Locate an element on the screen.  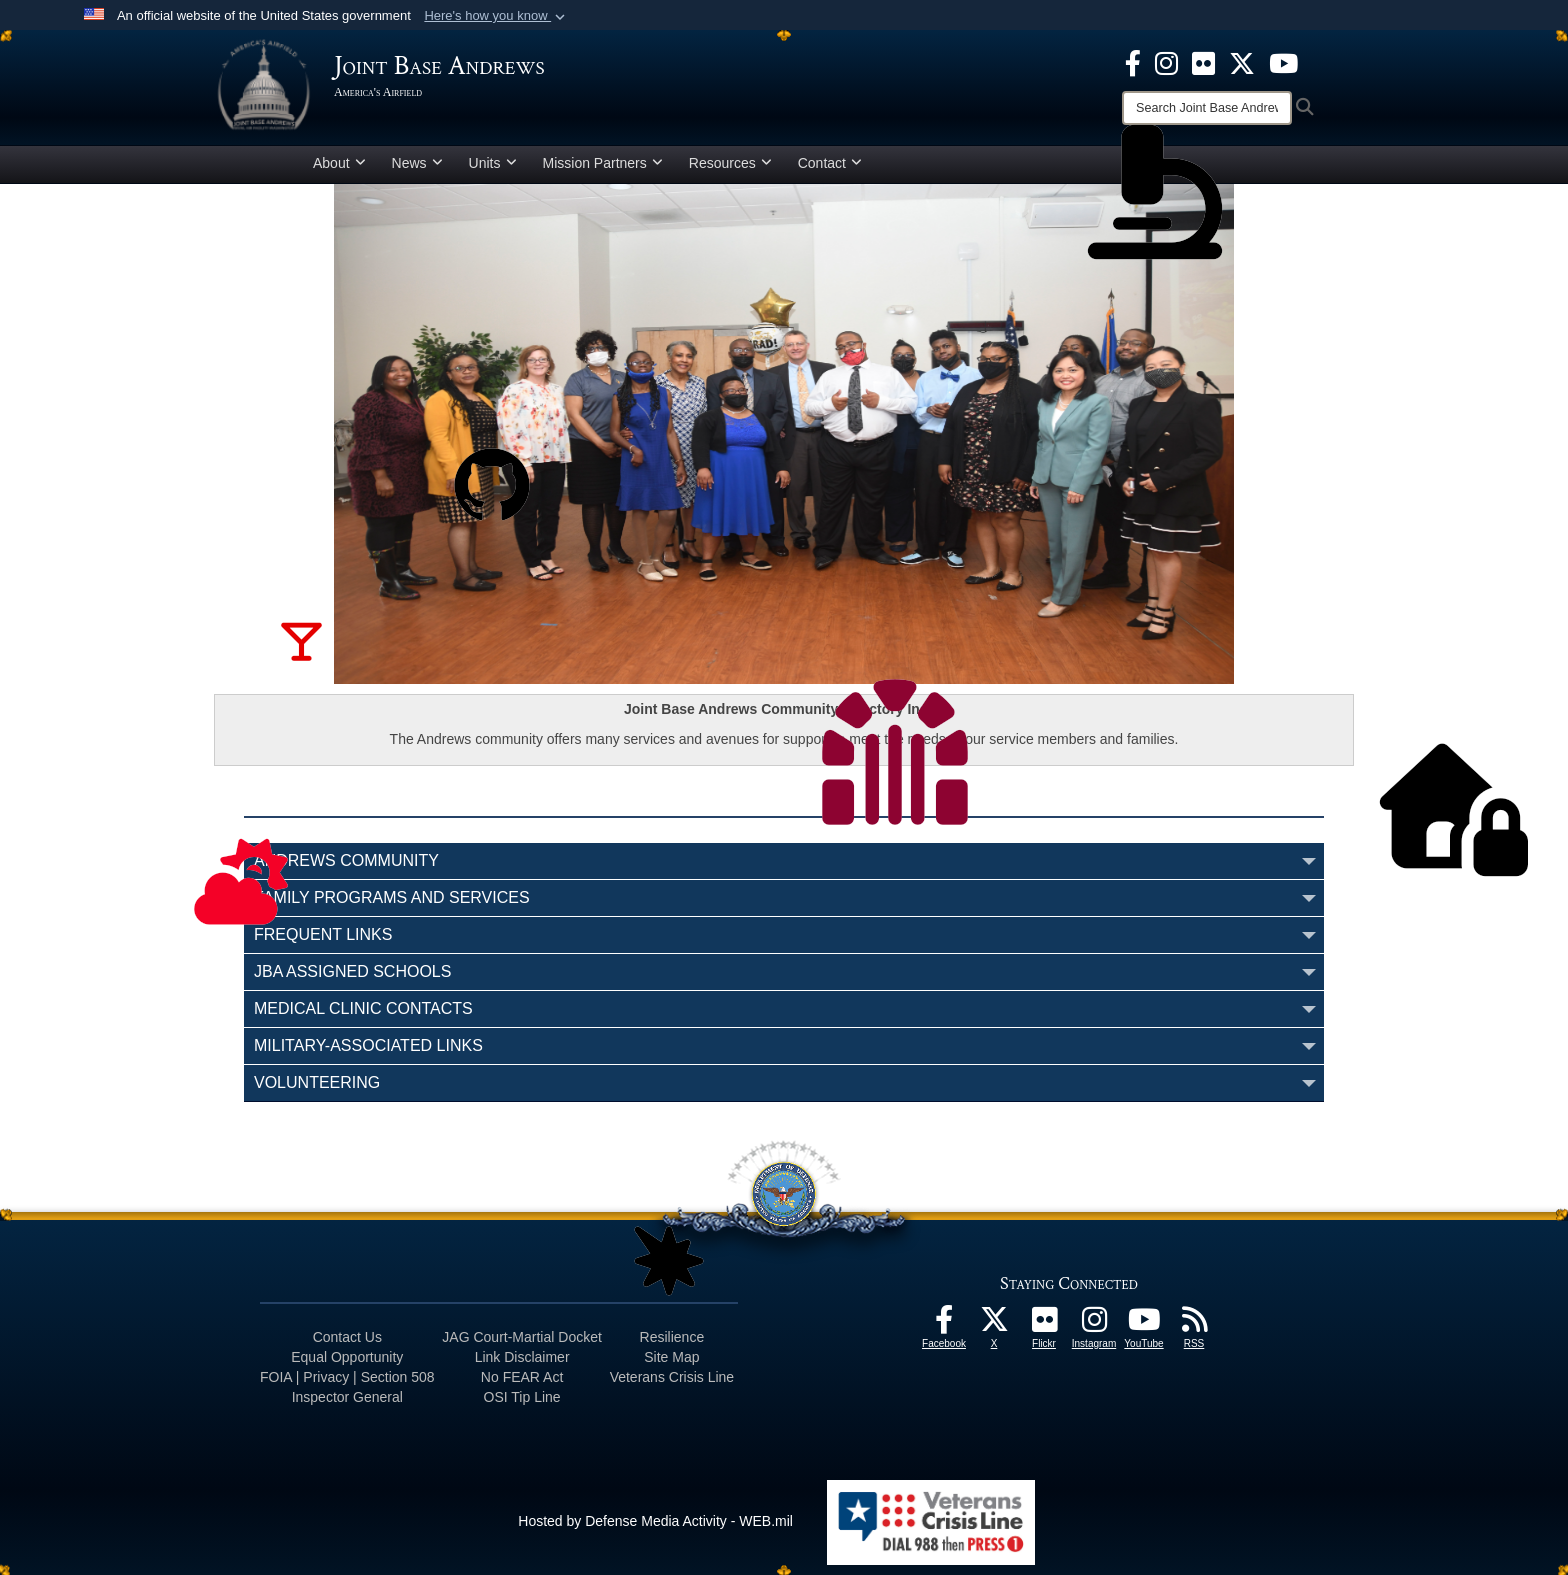
access bar or cocktail menu is located at coordinates (301, 640).